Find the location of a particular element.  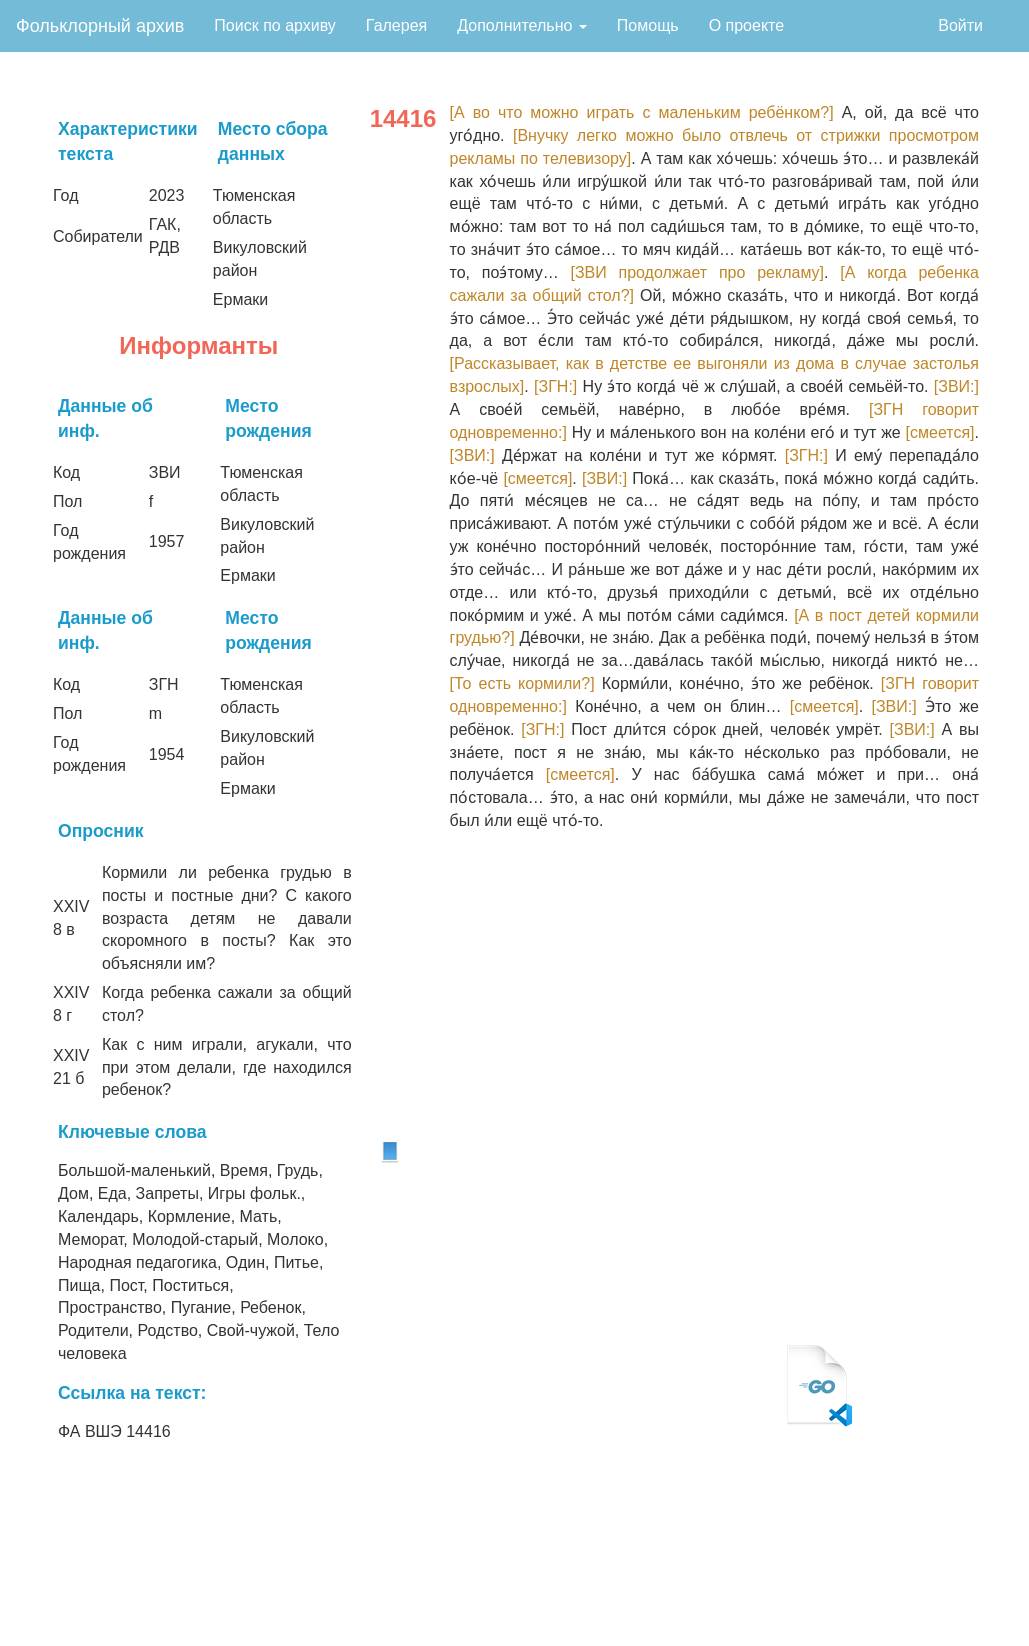

iPad mini device with cellular connectivity is located at coordinates (390, 1149).